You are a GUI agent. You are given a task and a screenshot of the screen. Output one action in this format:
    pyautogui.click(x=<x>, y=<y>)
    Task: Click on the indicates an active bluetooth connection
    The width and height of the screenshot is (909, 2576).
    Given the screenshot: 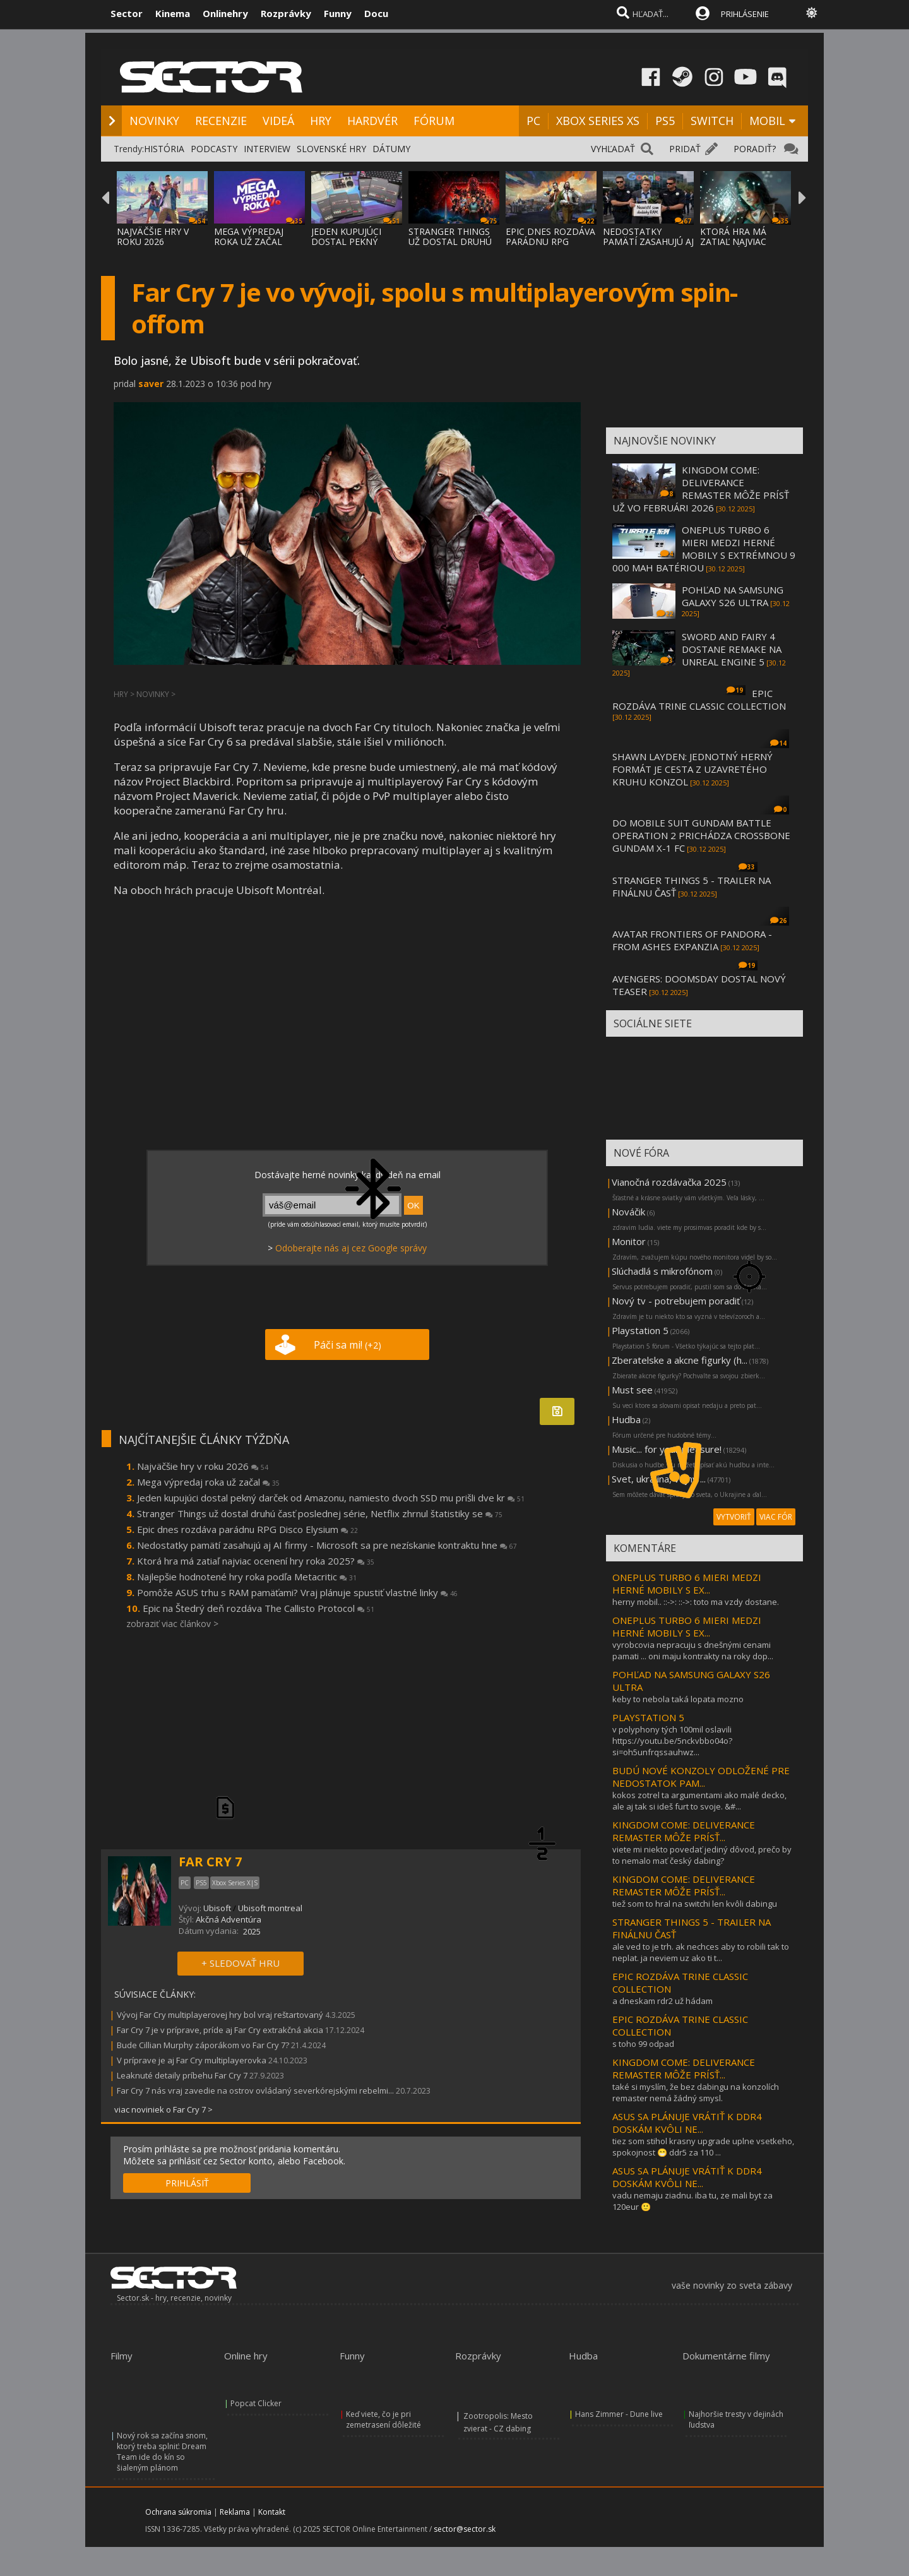 What is the action you would take?
    pyautogui.click(x=373, y=1189)
    